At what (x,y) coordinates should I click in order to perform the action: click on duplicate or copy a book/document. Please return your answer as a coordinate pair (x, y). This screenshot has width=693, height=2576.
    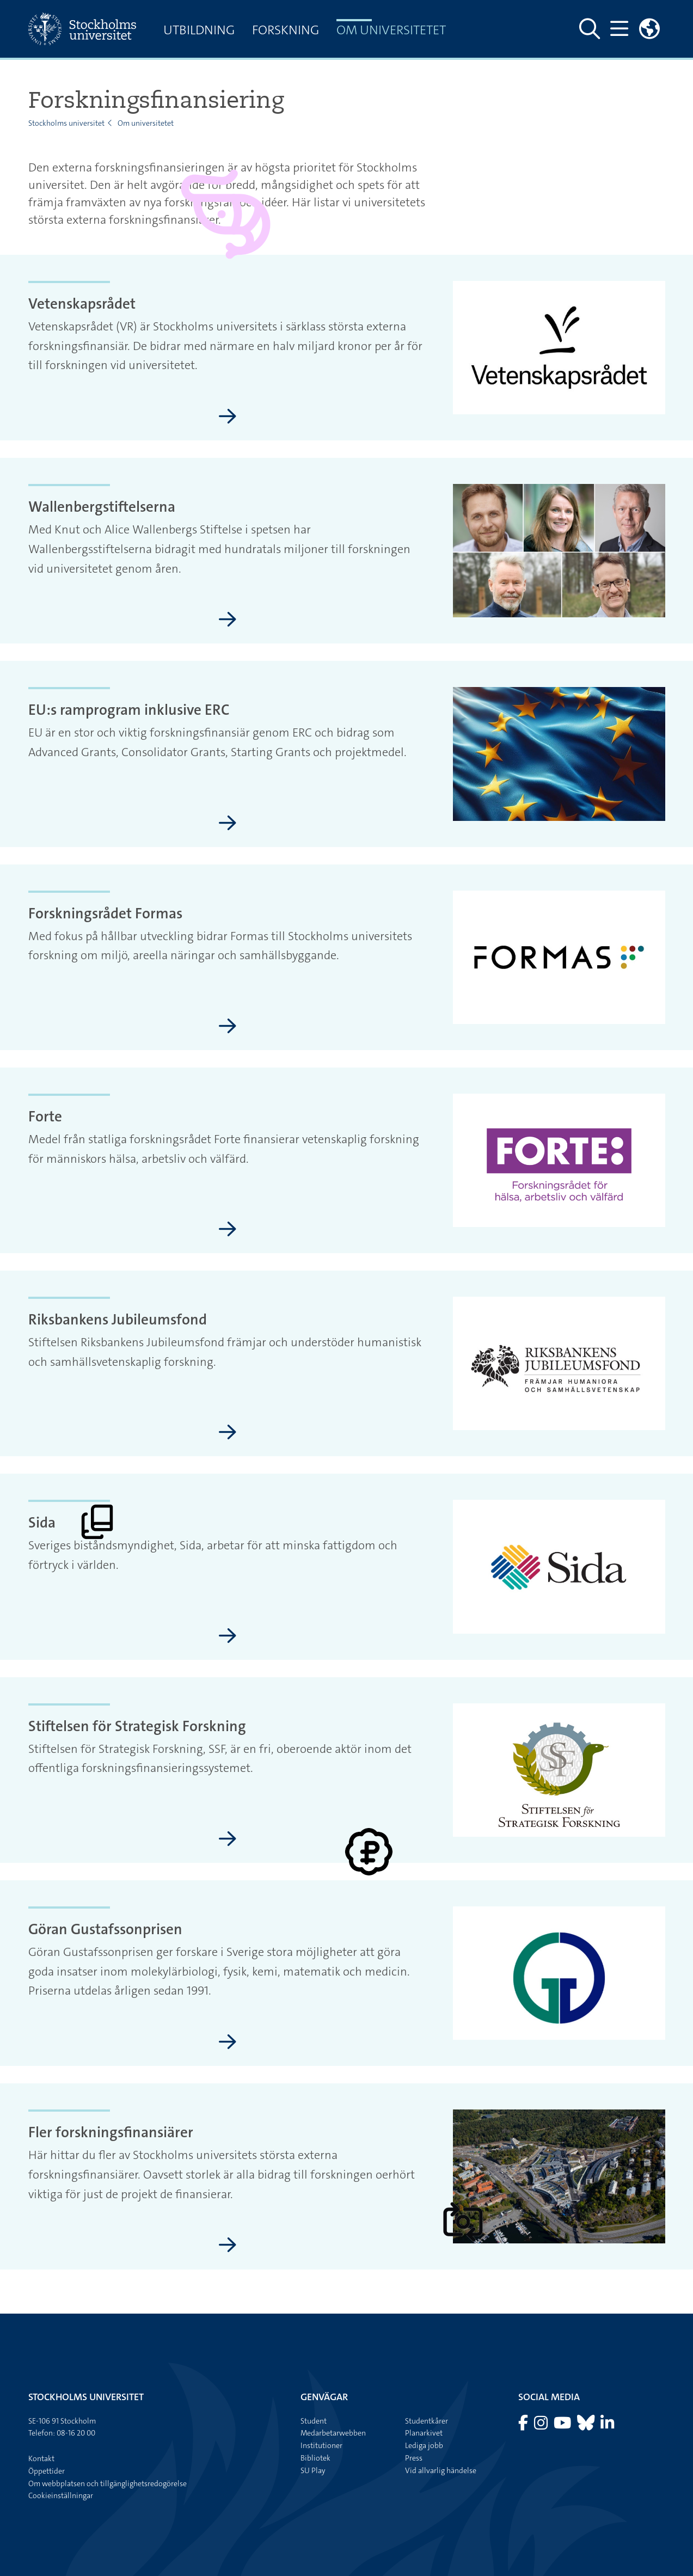
    Looking at the image, I should click on (97, 1522).